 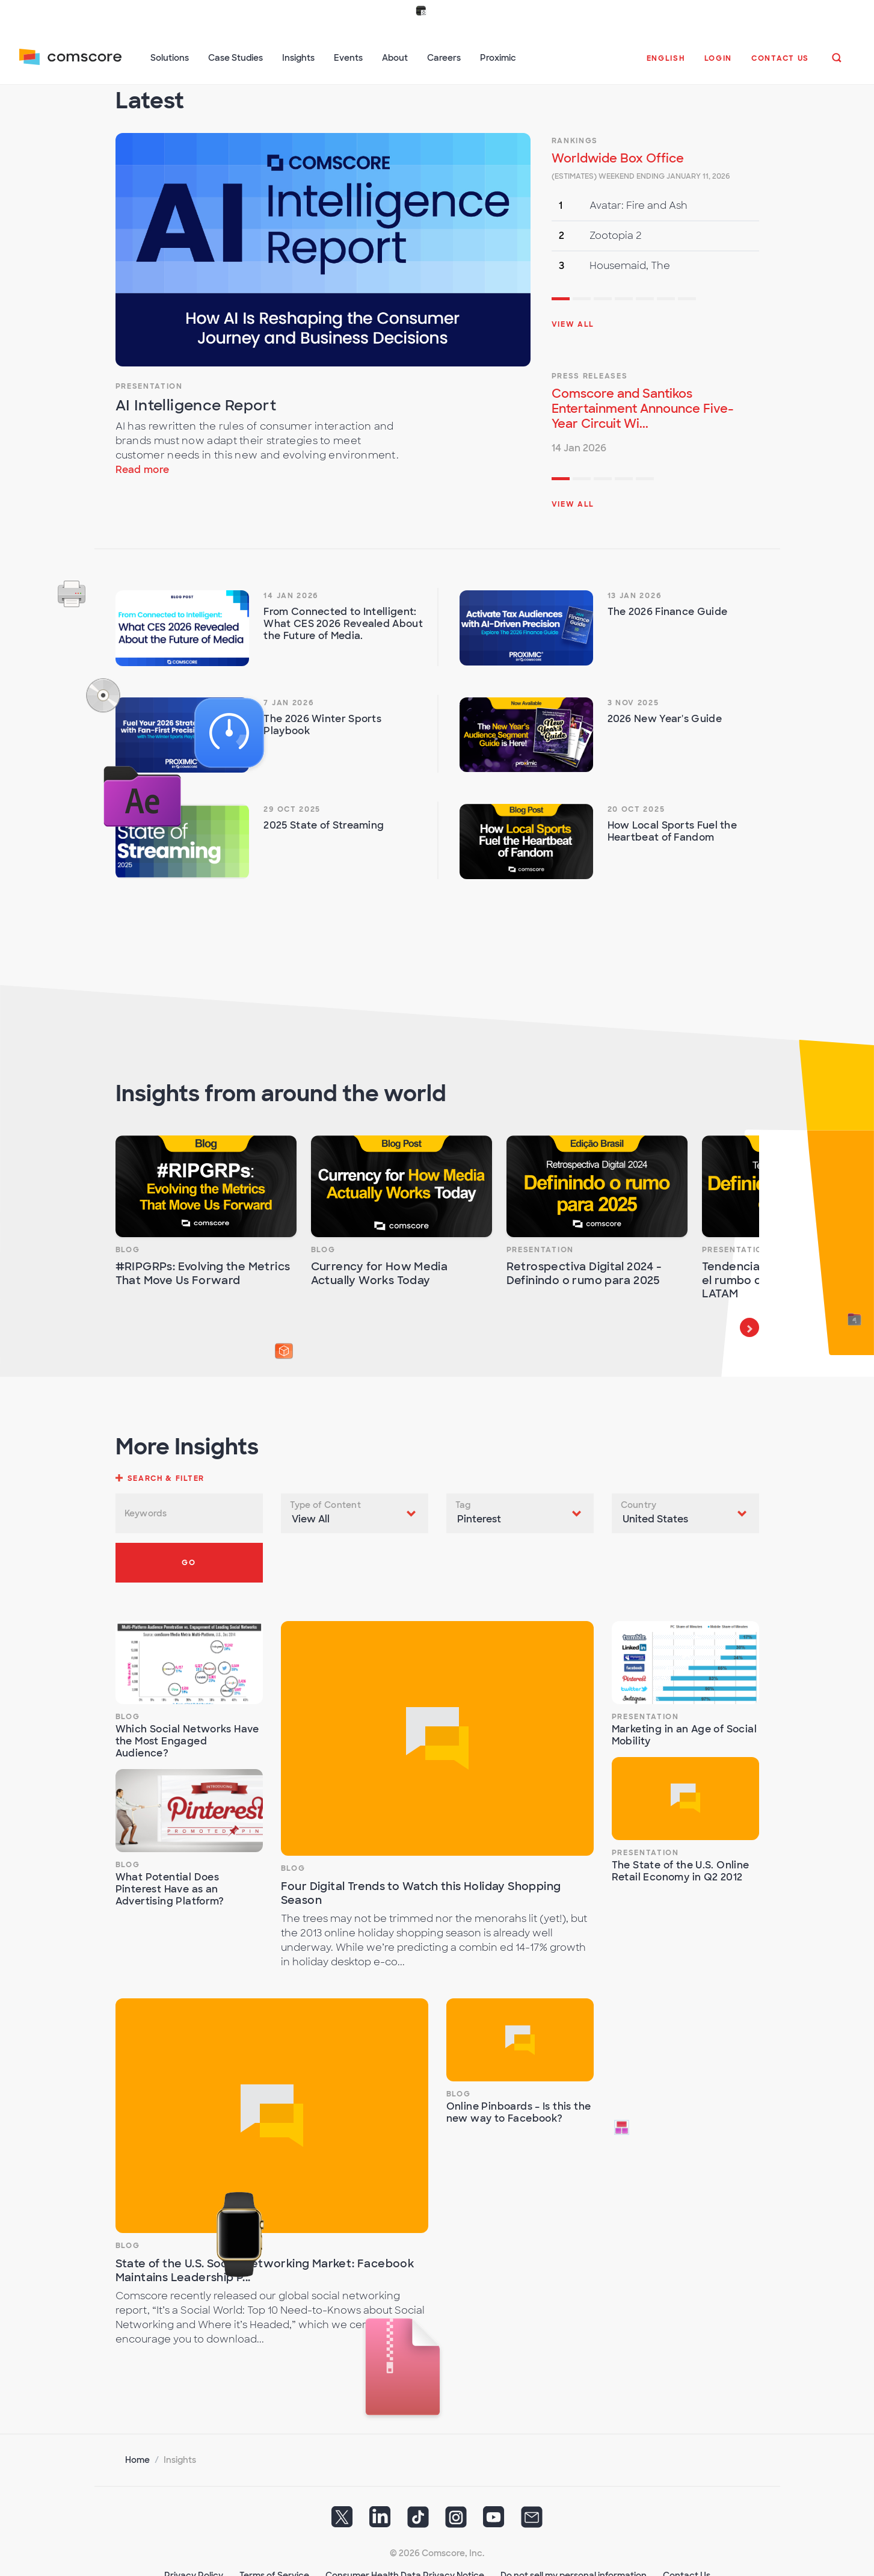 I want to click on compressed tar archive file, so click(x=402, y=2368).